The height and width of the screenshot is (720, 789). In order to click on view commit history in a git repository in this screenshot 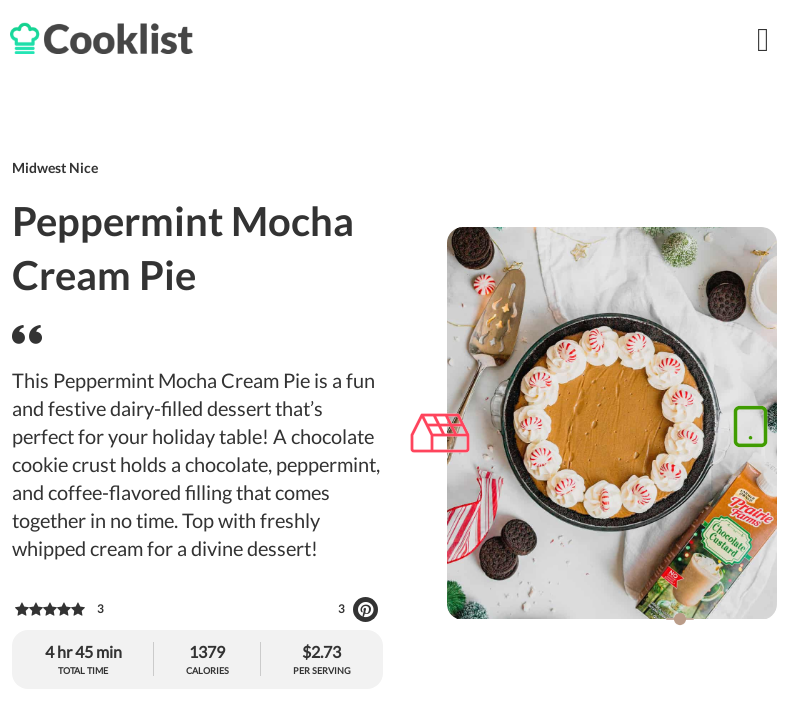, I will do `click(680, 619)`.